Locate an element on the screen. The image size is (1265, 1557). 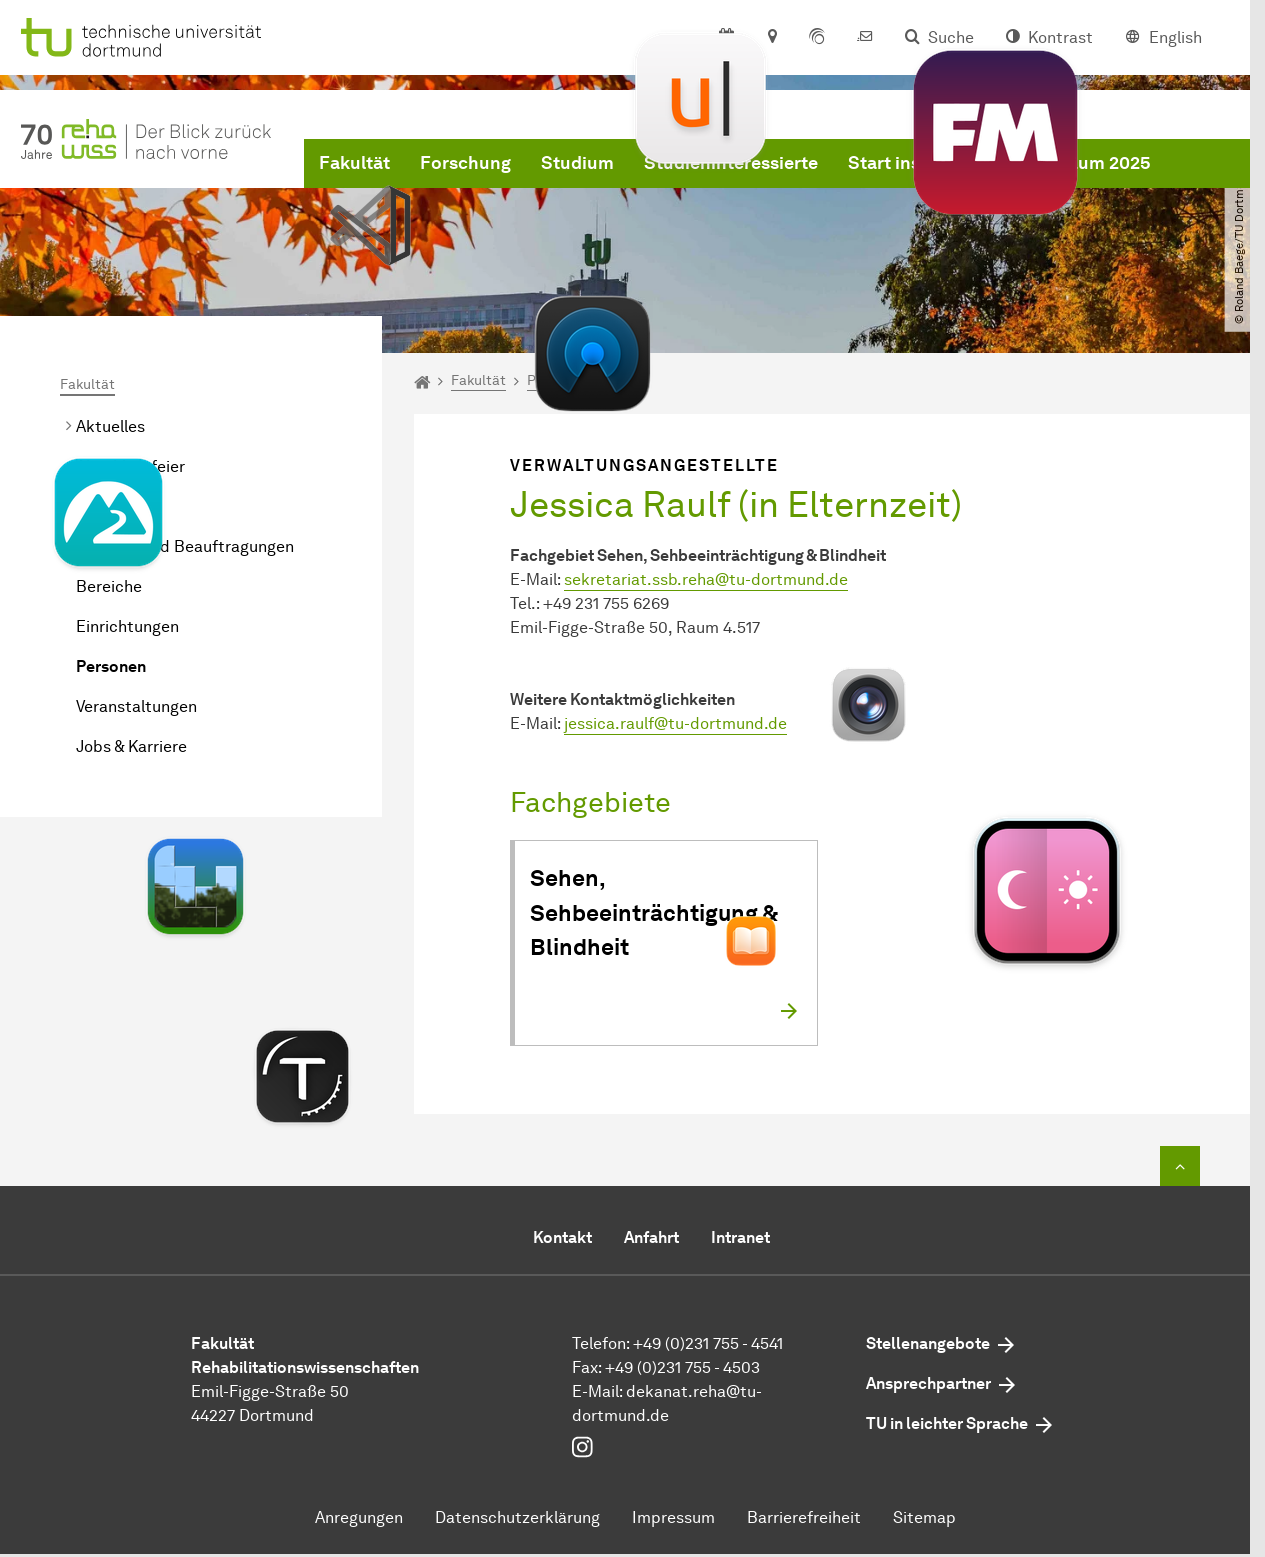
open airdrop to share files wirelessly is located at coordinates (592, 353).